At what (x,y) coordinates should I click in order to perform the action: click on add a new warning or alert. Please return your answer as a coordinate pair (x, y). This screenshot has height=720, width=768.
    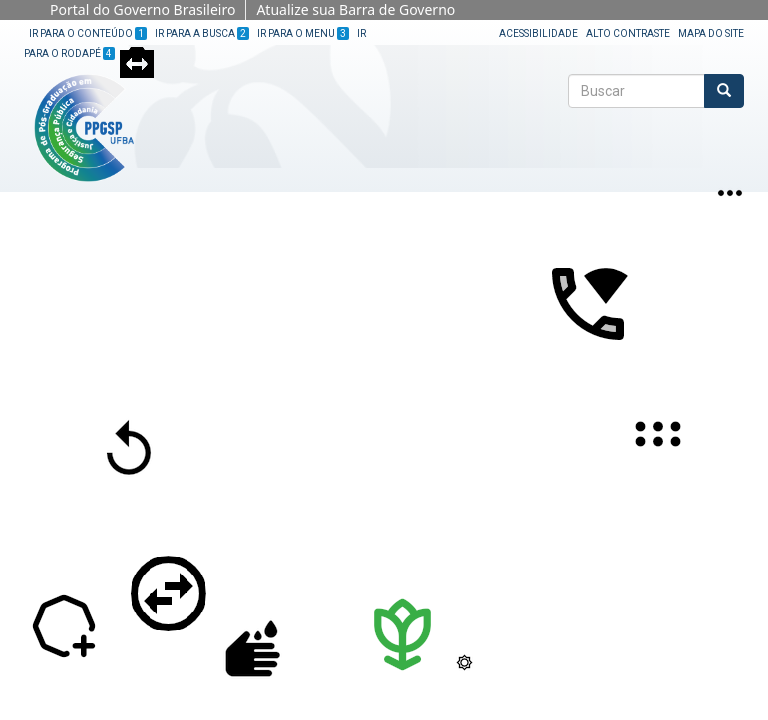
    Looking at the image, I should click on (64, 626).